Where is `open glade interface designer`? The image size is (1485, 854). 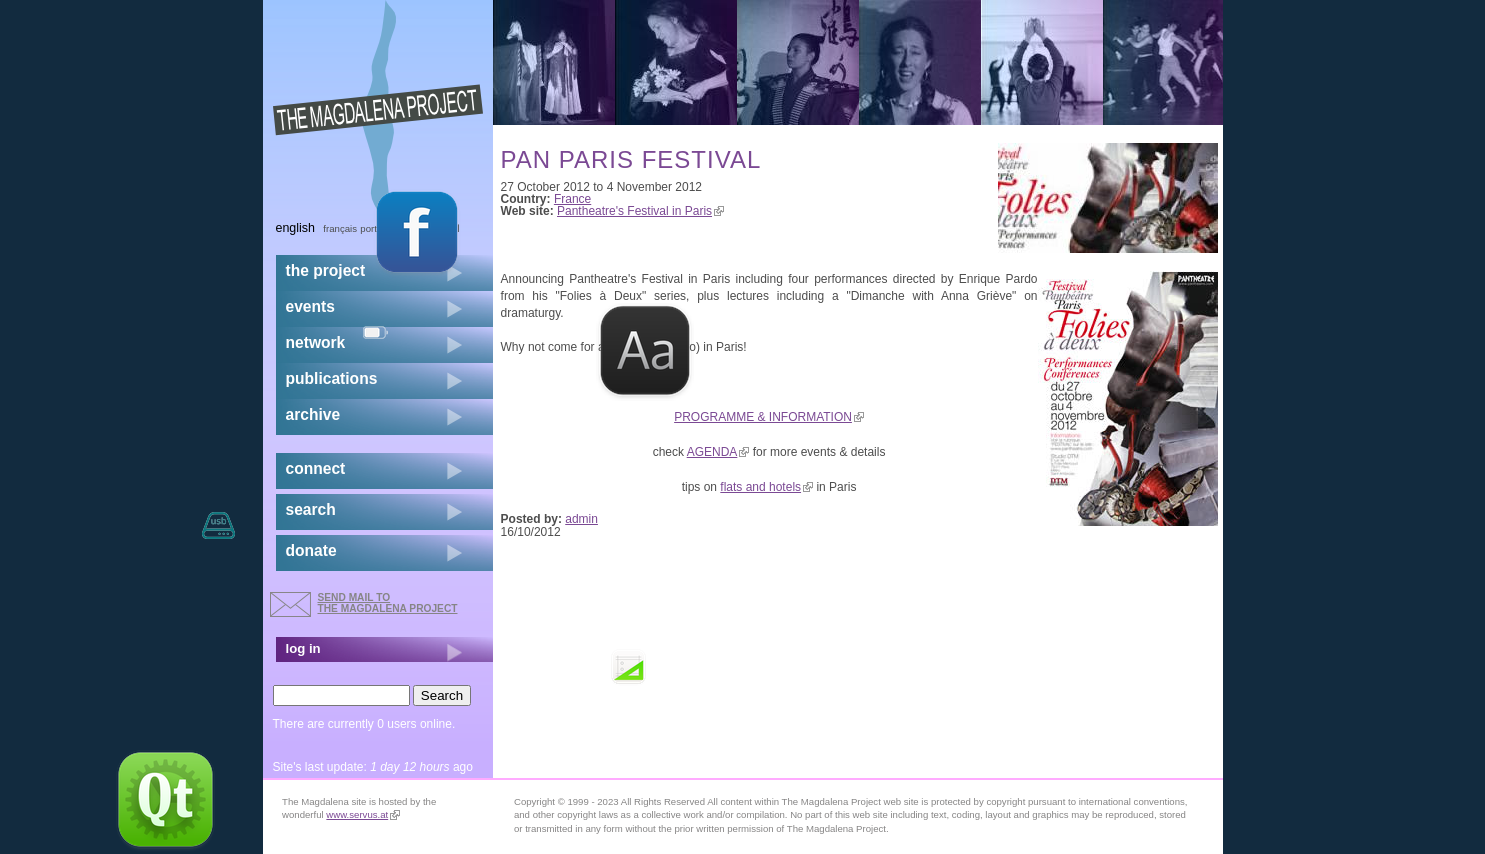 open glade interface designer is located at coordinates (628, 666).